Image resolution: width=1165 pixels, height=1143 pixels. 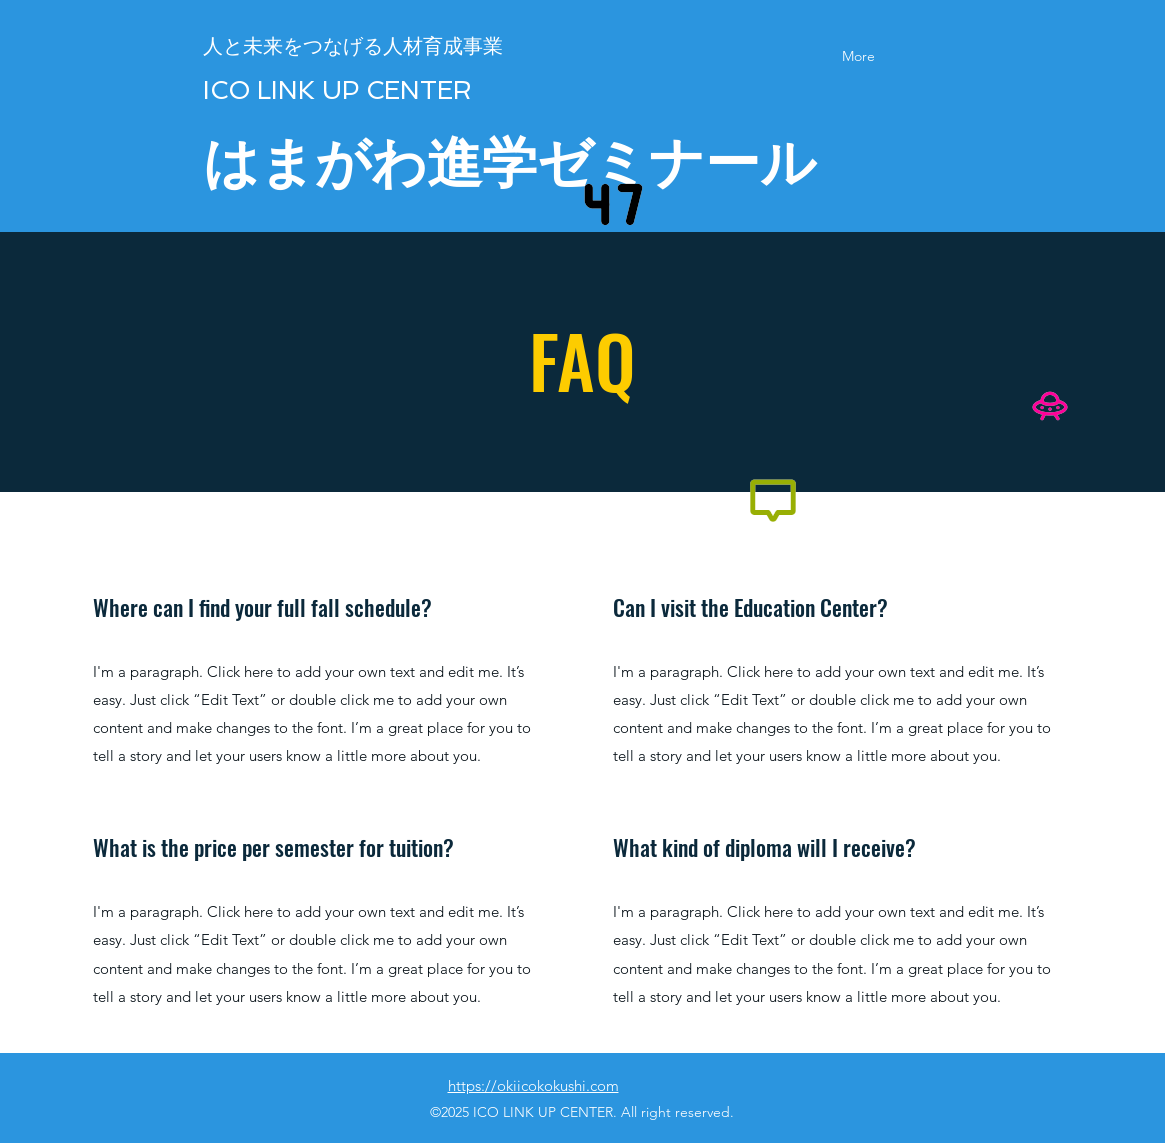 What do you see at coordinates (613, 204) in the screenshot?
I see `indicates item number 47 in a list or sequence` at bounding box center [613, 204].